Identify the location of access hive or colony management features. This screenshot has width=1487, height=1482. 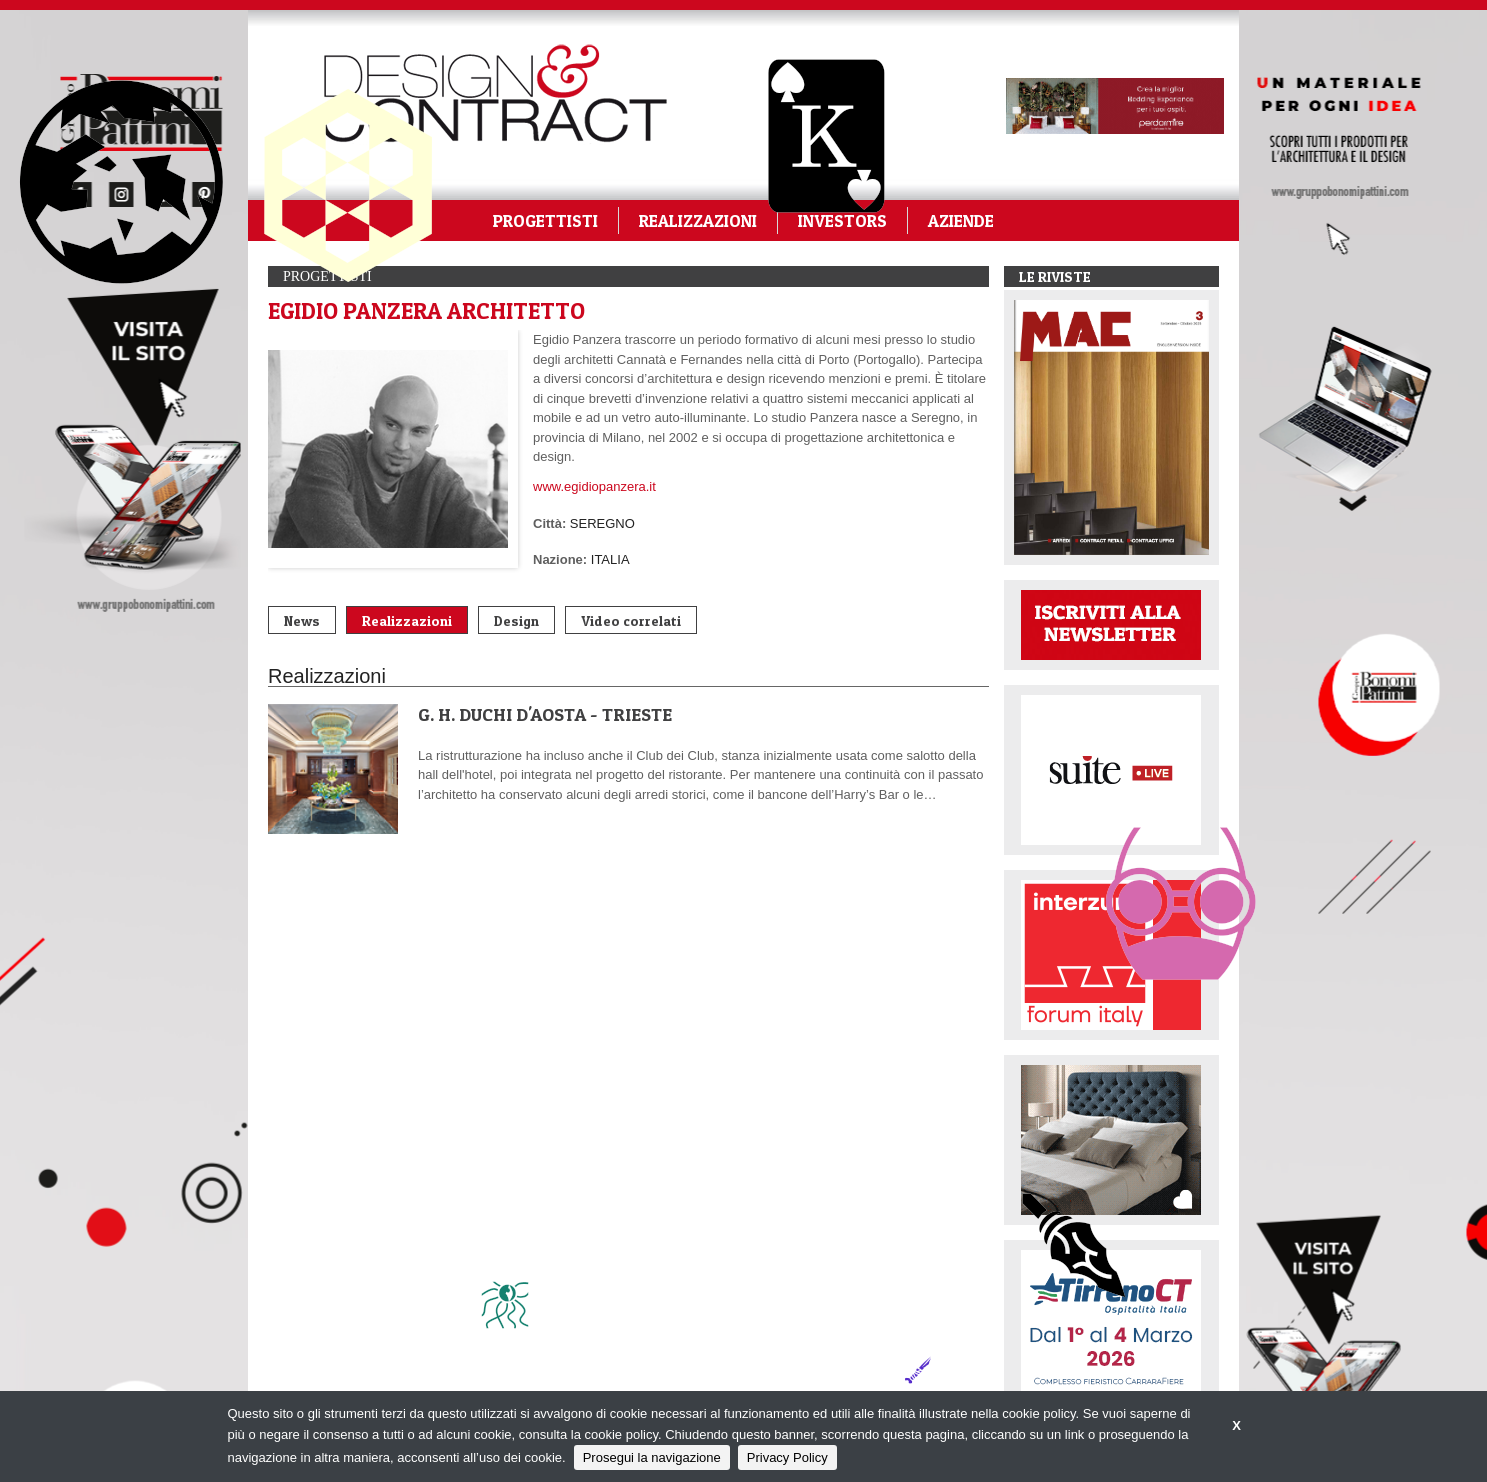
(350, 185).